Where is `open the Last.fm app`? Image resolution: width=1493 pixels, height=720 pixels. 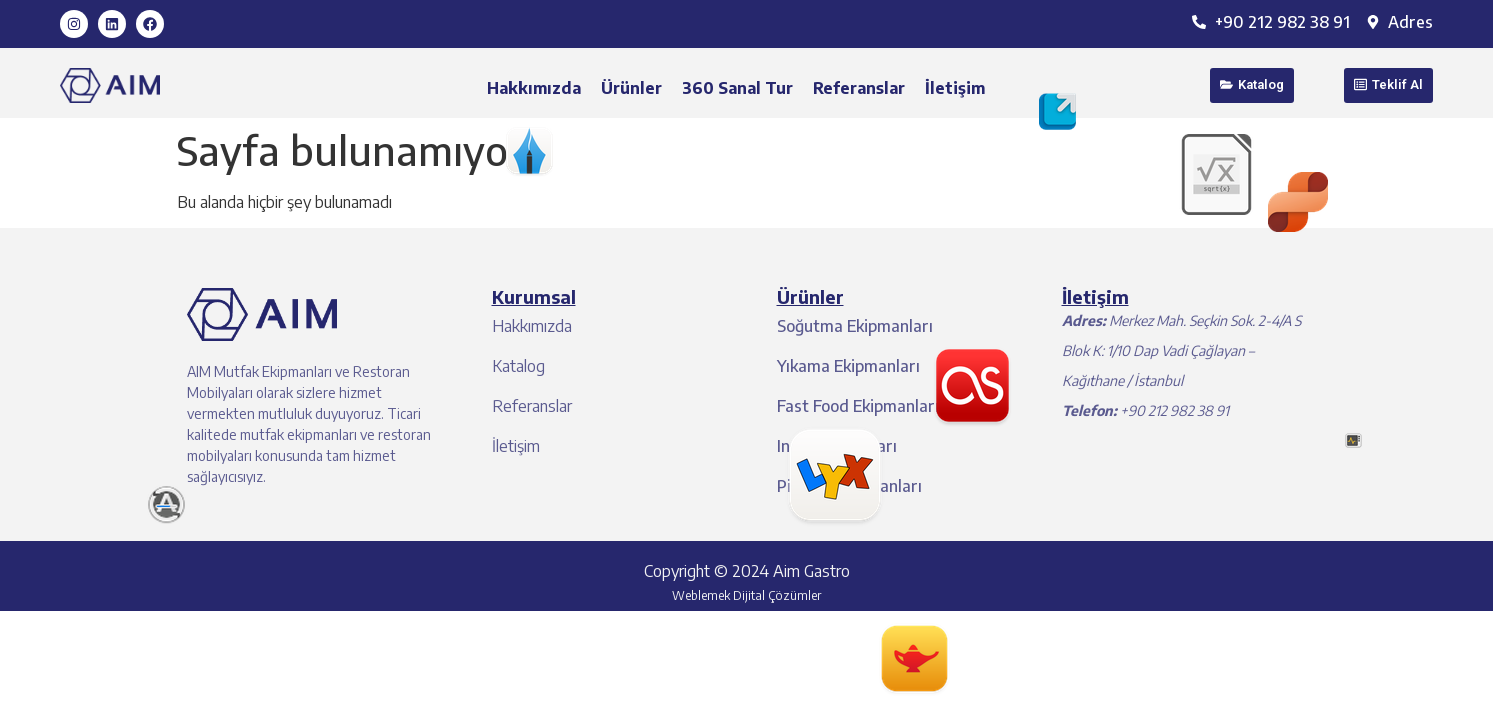 open the Last.fm app is located at coordinates (972, 385).